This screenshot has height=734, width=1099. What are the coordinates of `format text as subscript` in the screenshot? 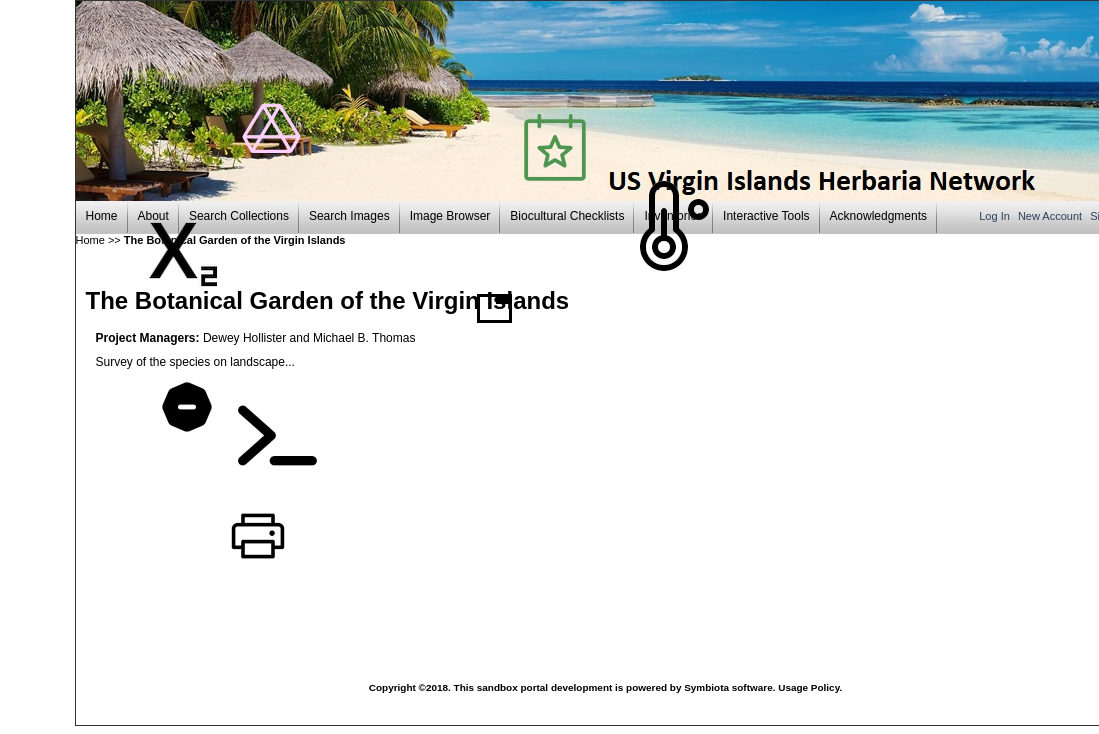 It's located at (173, 254).